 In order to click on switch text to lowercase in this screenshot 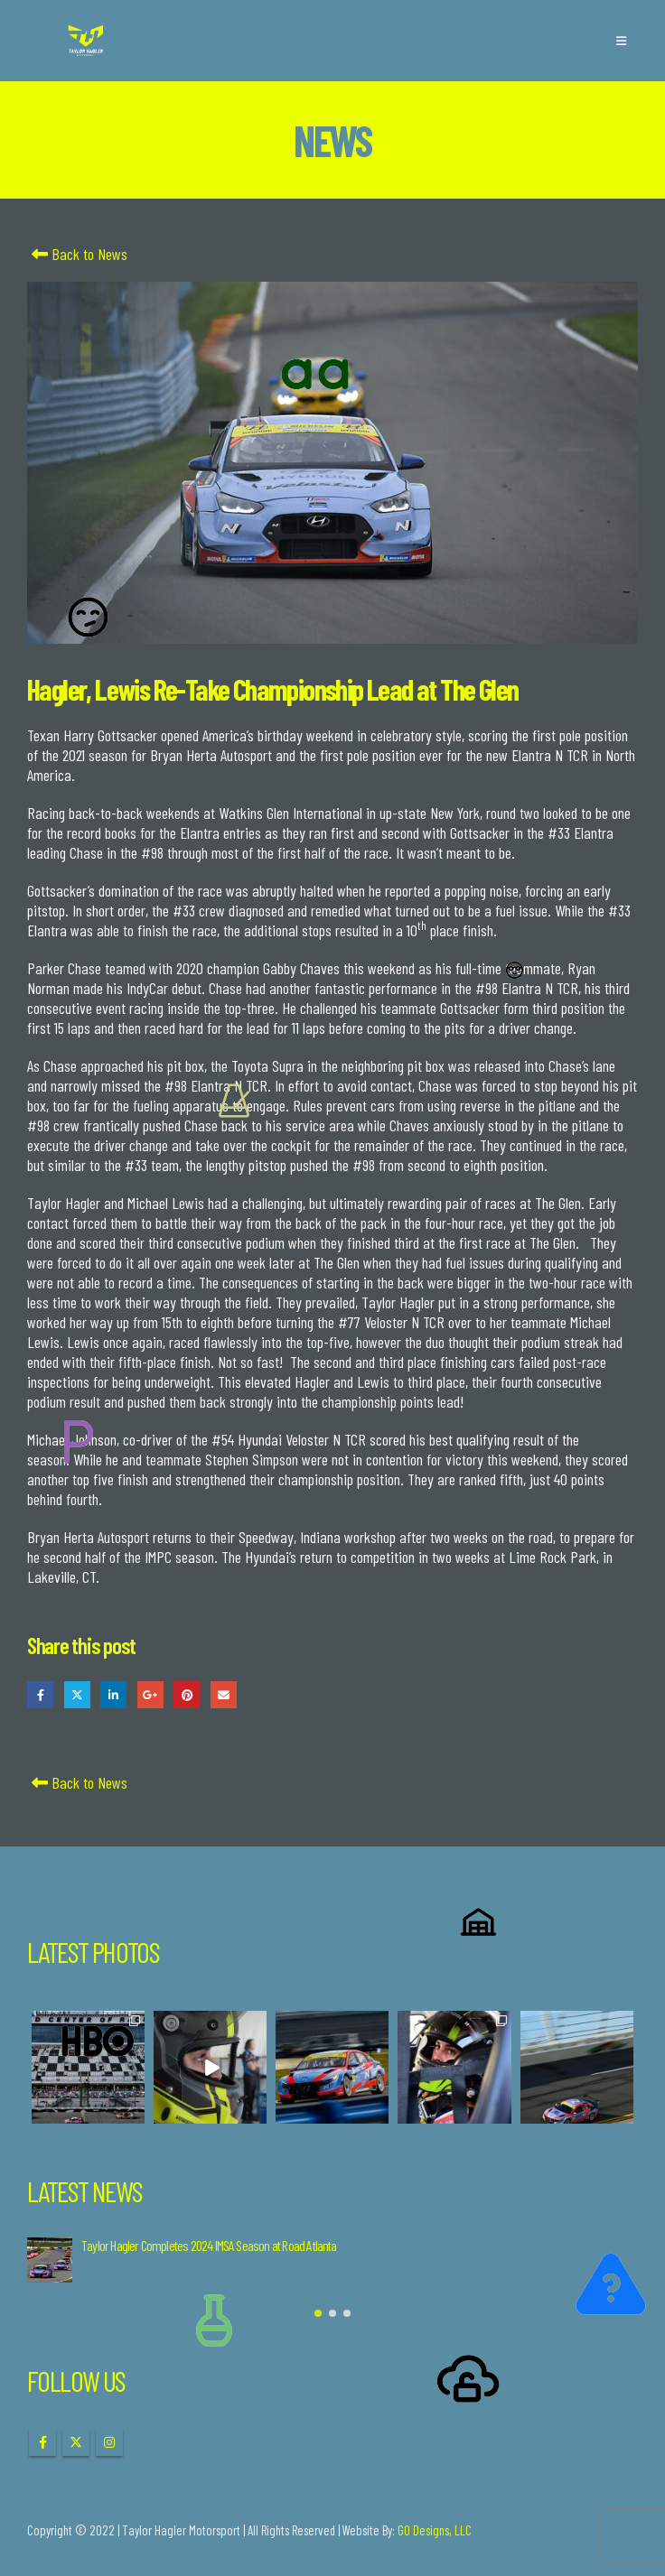, I will do `click(314, 362)`.